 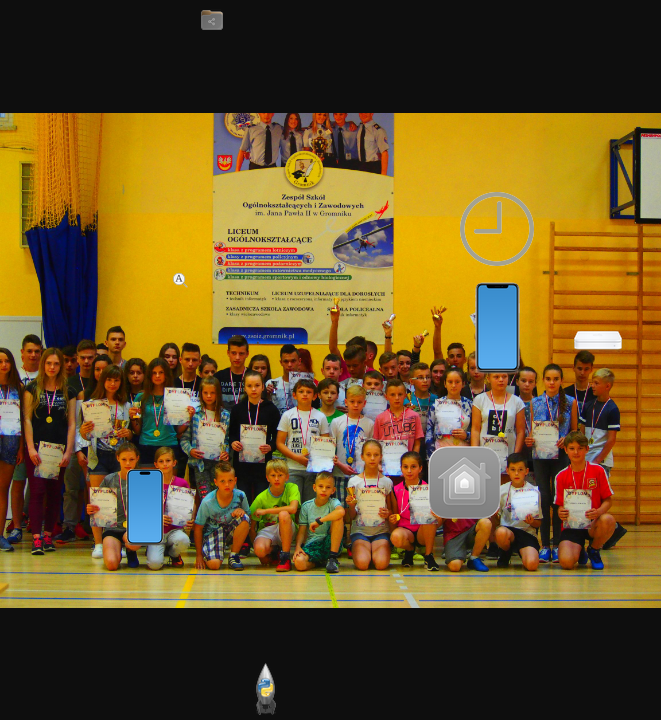 What do you see at coordinates (464, 482) in the screenshot?
I see `open the home app` at bounding box center [464, 482].